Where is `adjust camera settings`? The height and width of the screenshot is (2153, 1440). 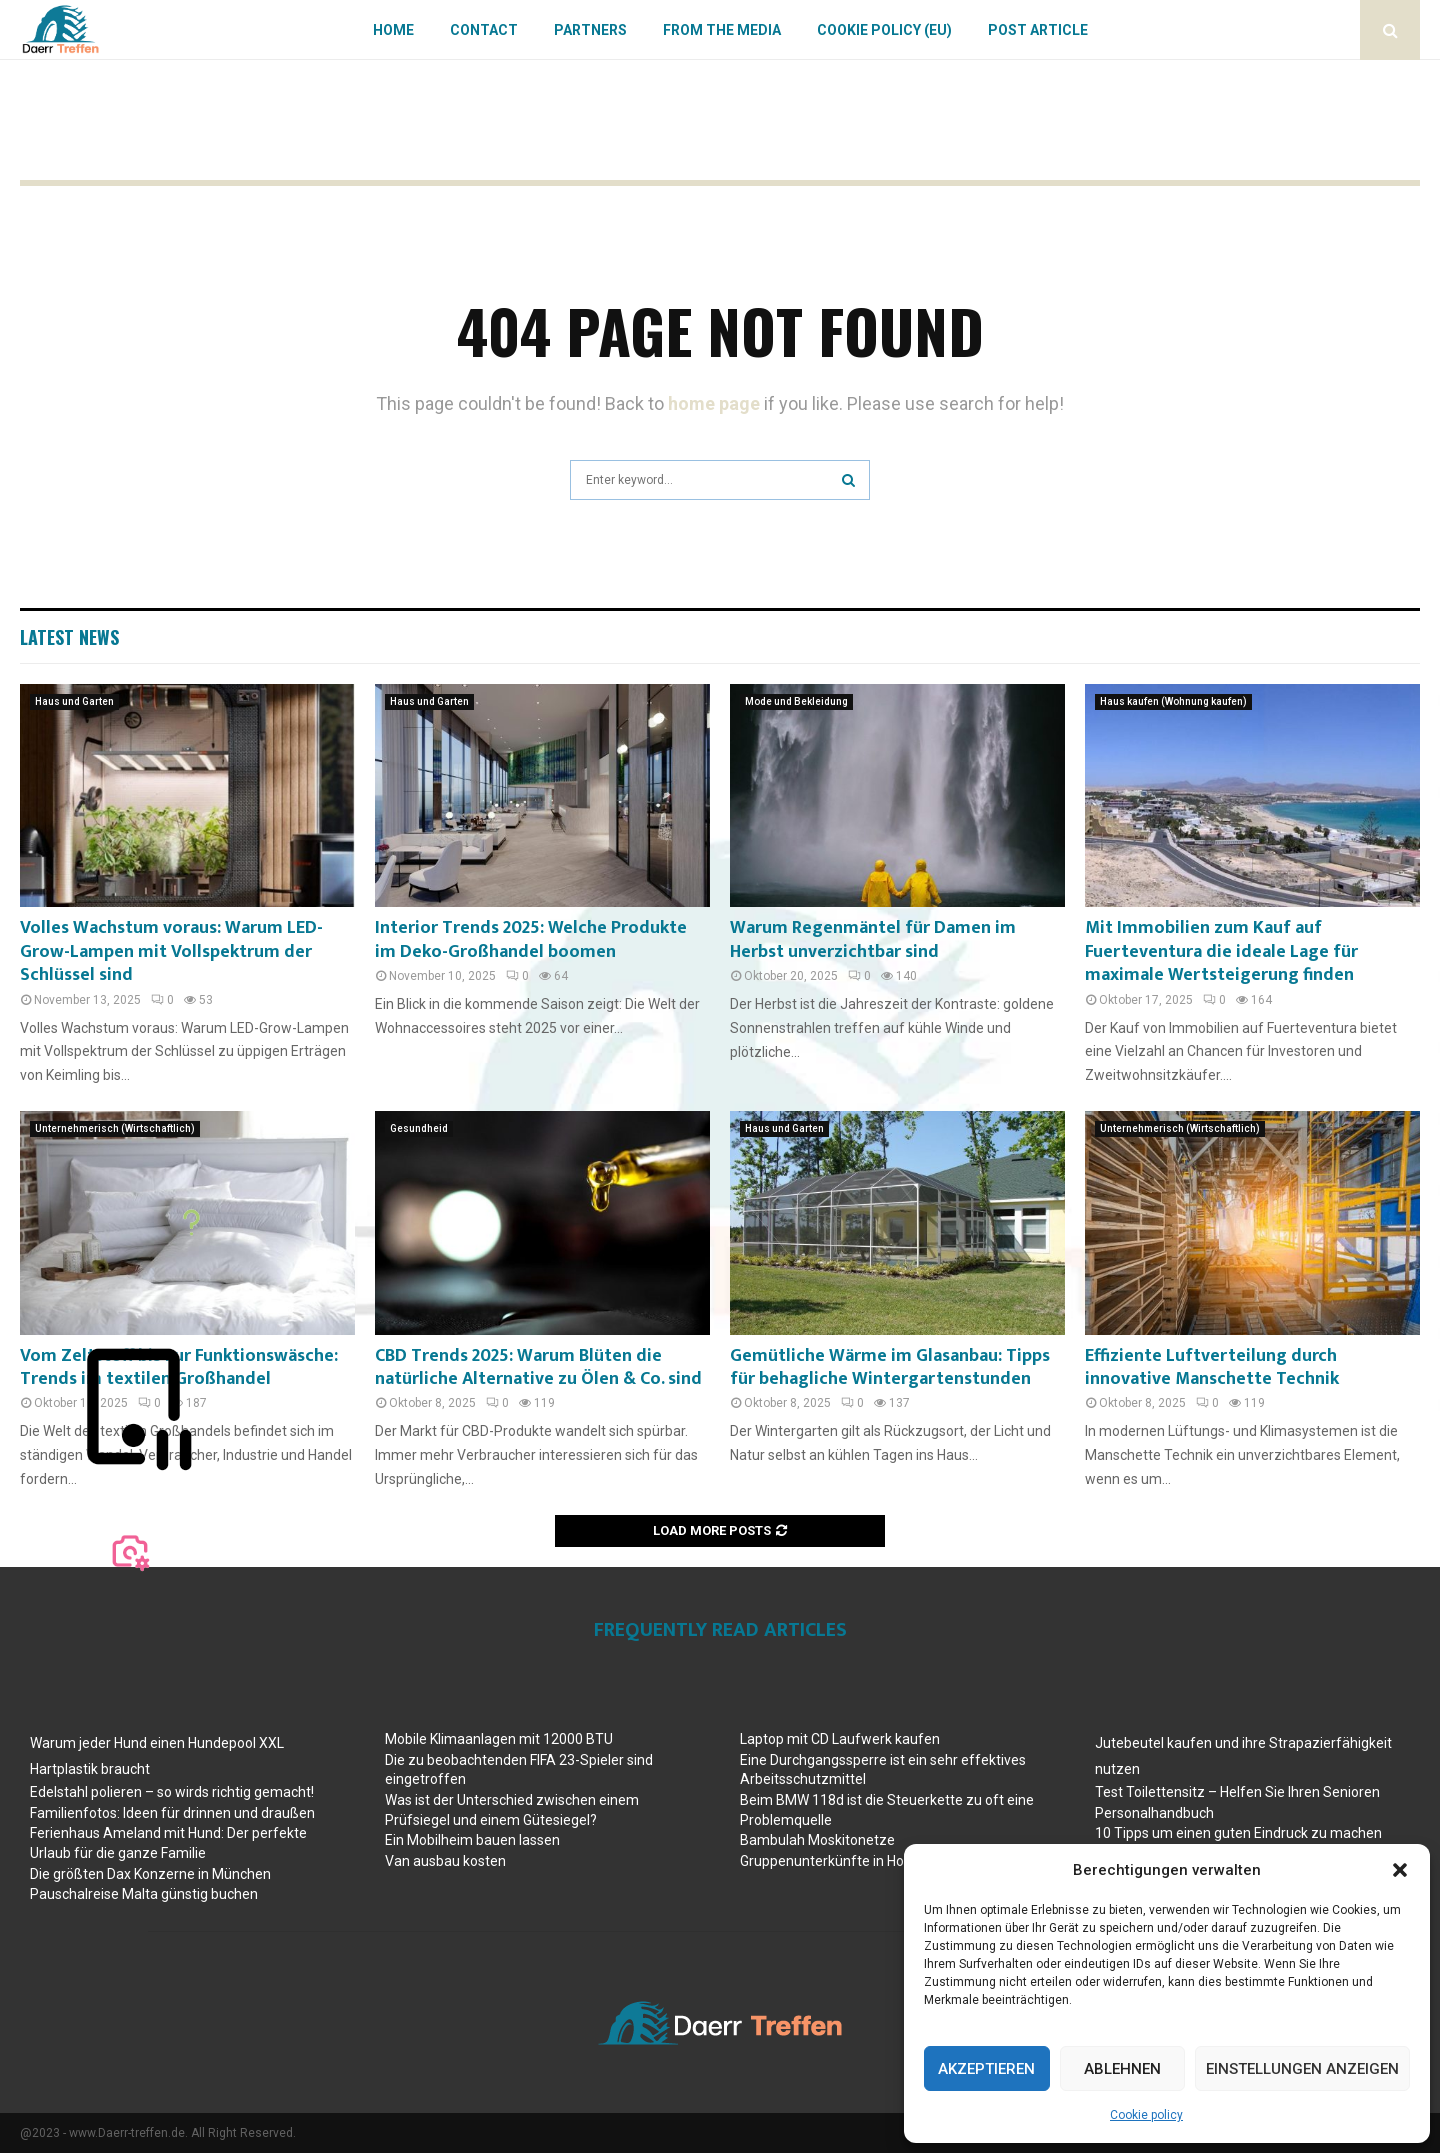 adjust camera settings is located at coordinates (130, 1551).